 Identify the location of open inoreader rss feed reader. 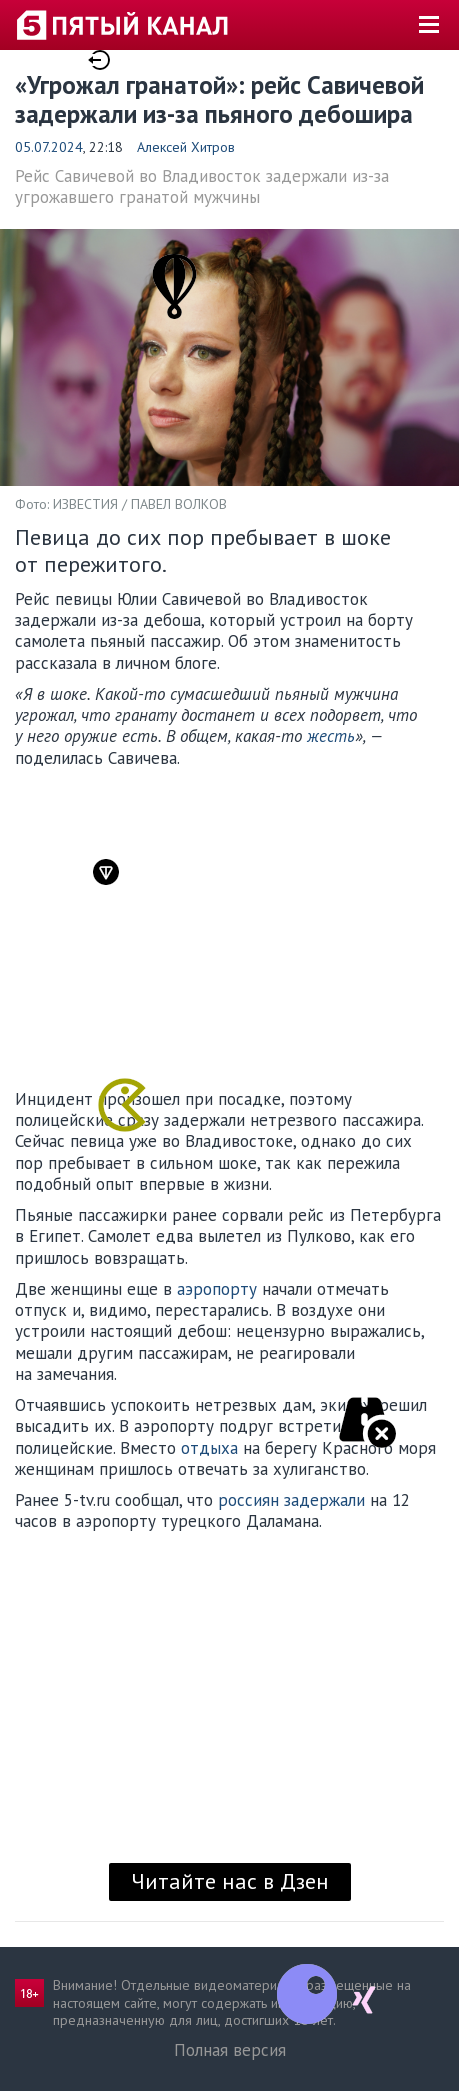
(307, 1994).